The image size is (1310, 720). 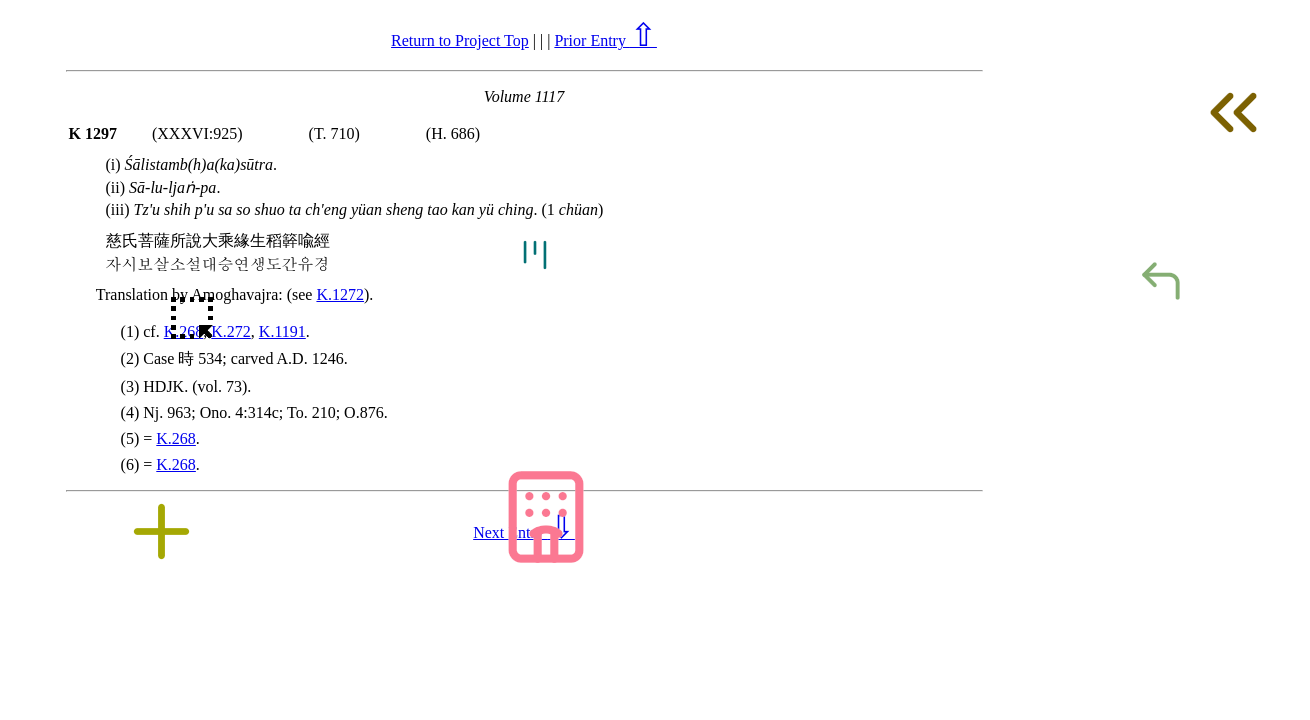 I want to click on open kanban board view, so click(x=535, y=255).